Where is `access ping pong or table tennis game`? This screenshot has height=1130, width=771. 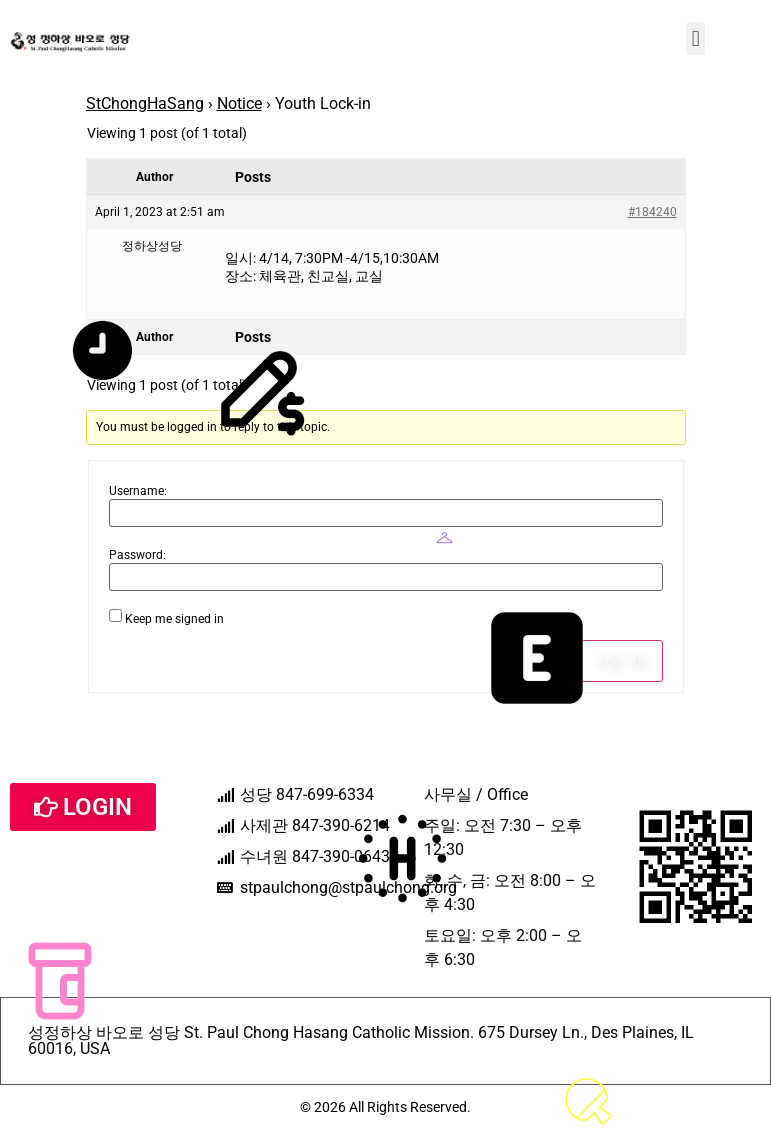
access ping pong or table tennis game is located at coordinates (587, 1100).